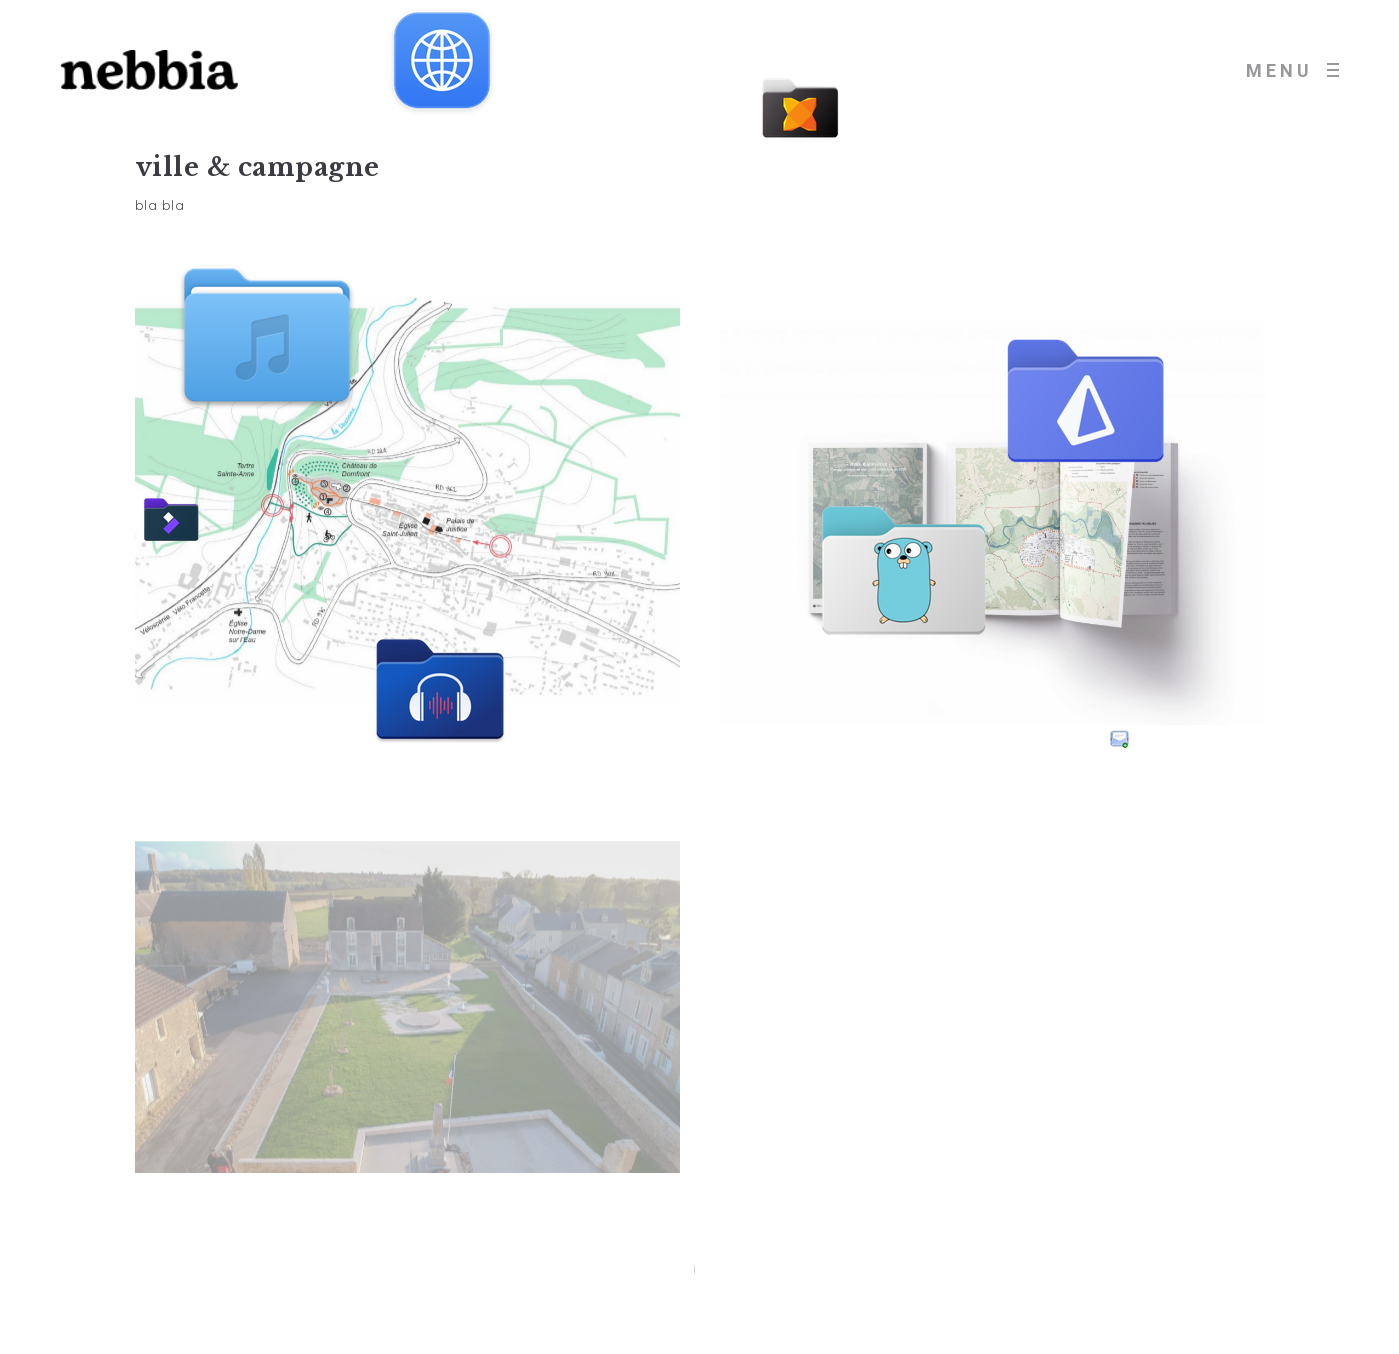  What do you see at coordinates (442, 62) in the screenshot?
I see `open language & region settings` at bounding box center [442, 62].